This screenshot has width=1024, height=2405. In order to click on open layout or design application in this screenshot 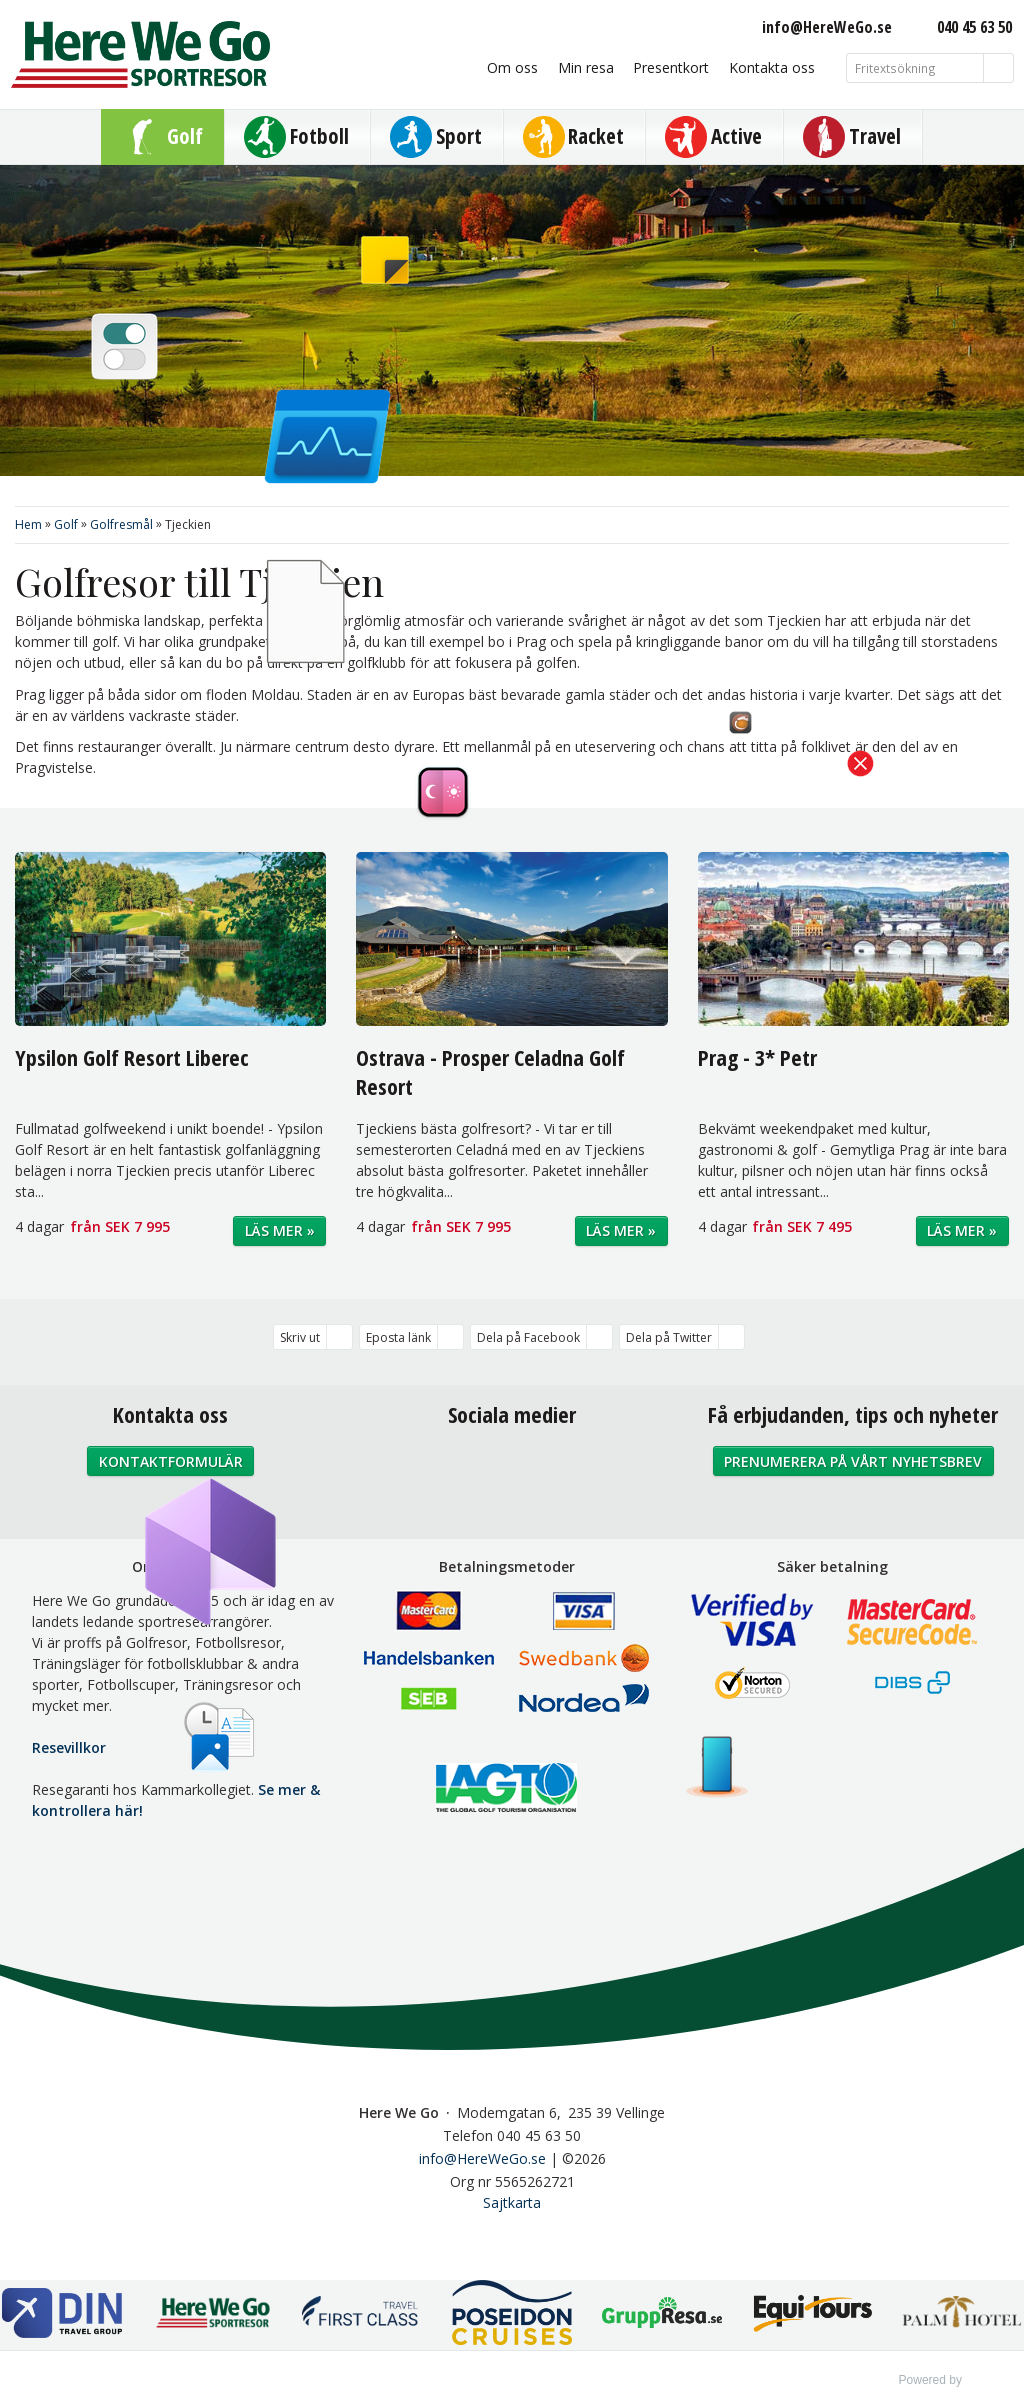, I will do `click(210, 1552)`.